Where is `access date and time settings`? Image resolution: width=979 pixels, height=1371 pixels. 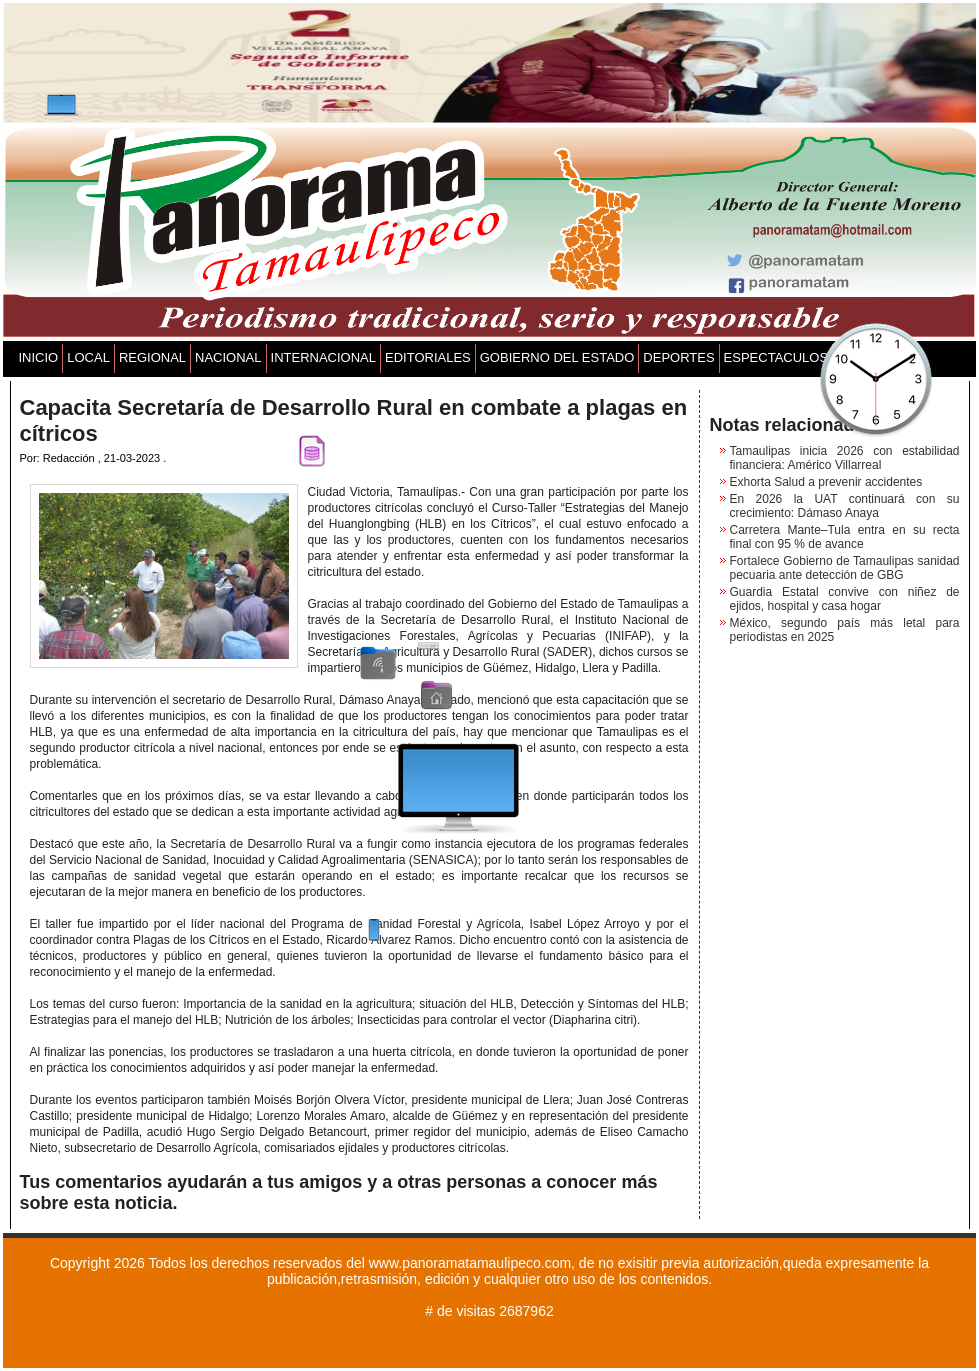 access date and time settings is located at coordinates (876, 379).